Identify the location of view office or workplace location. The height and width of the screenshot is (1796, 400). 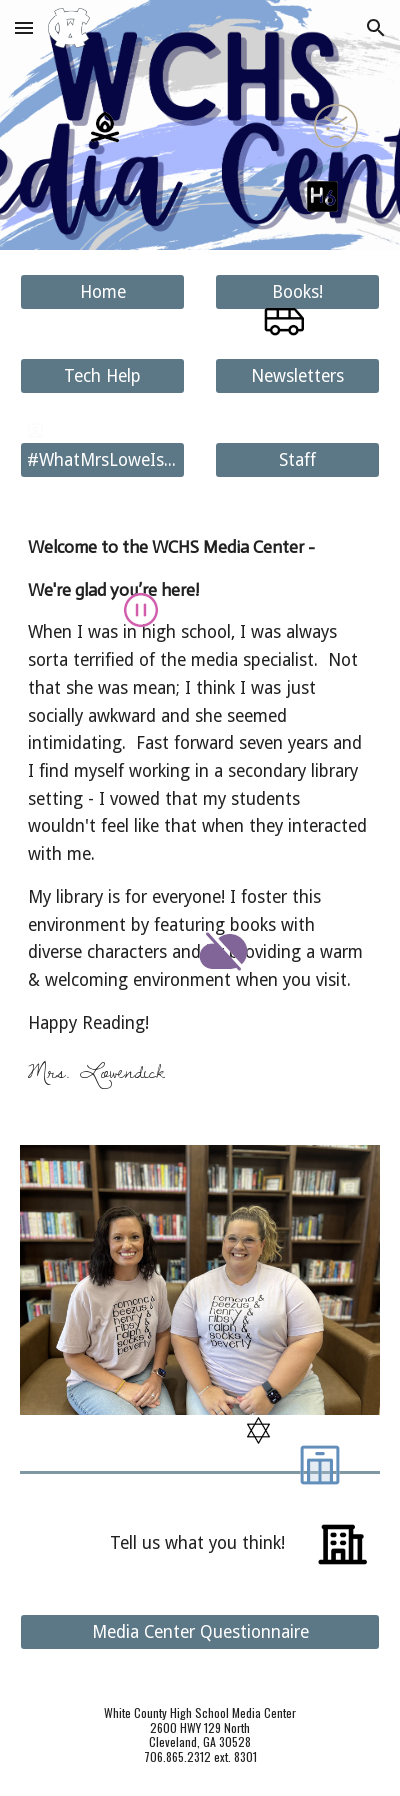
(341, 1544).